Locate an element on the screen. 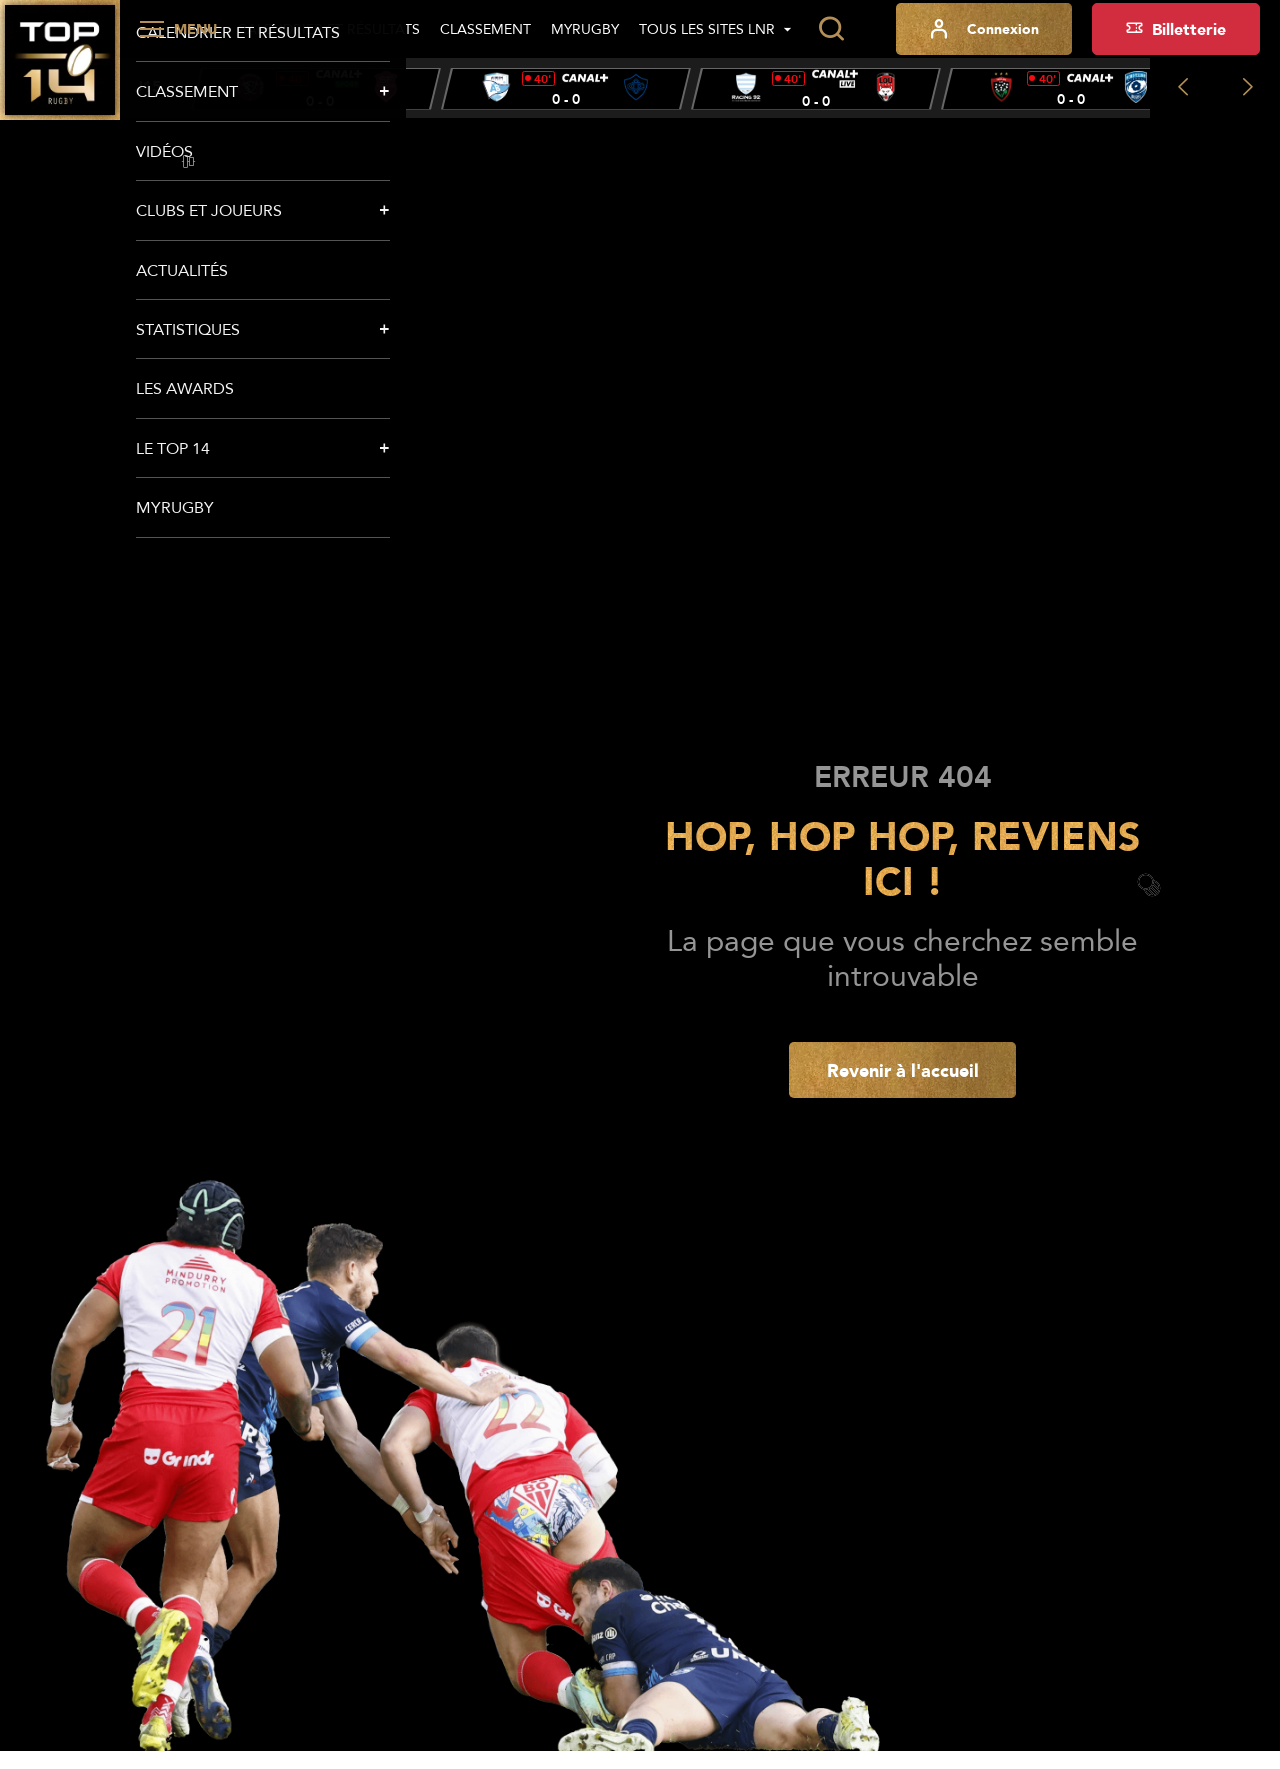 The image size is (1280, 1769). subtract or remove a shape from selection is located at coordinates (1149, 885).